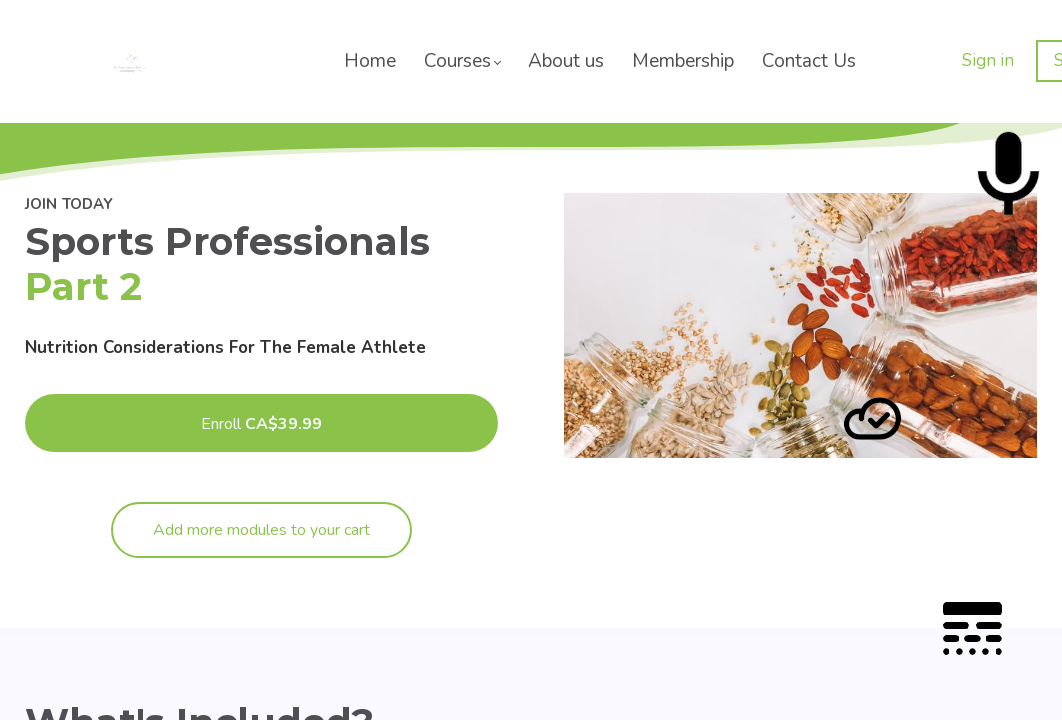  I want to click on file successfully uploaded to cloud storage, so click(872, 418).